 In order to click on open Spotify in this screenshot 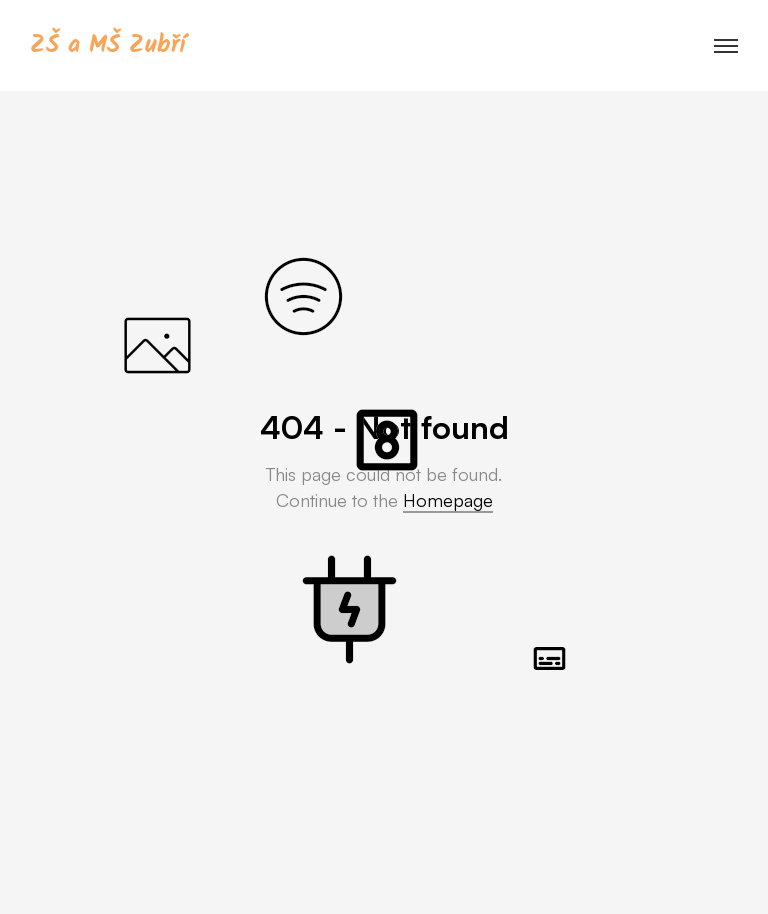, I will do `click(303, 296)`.